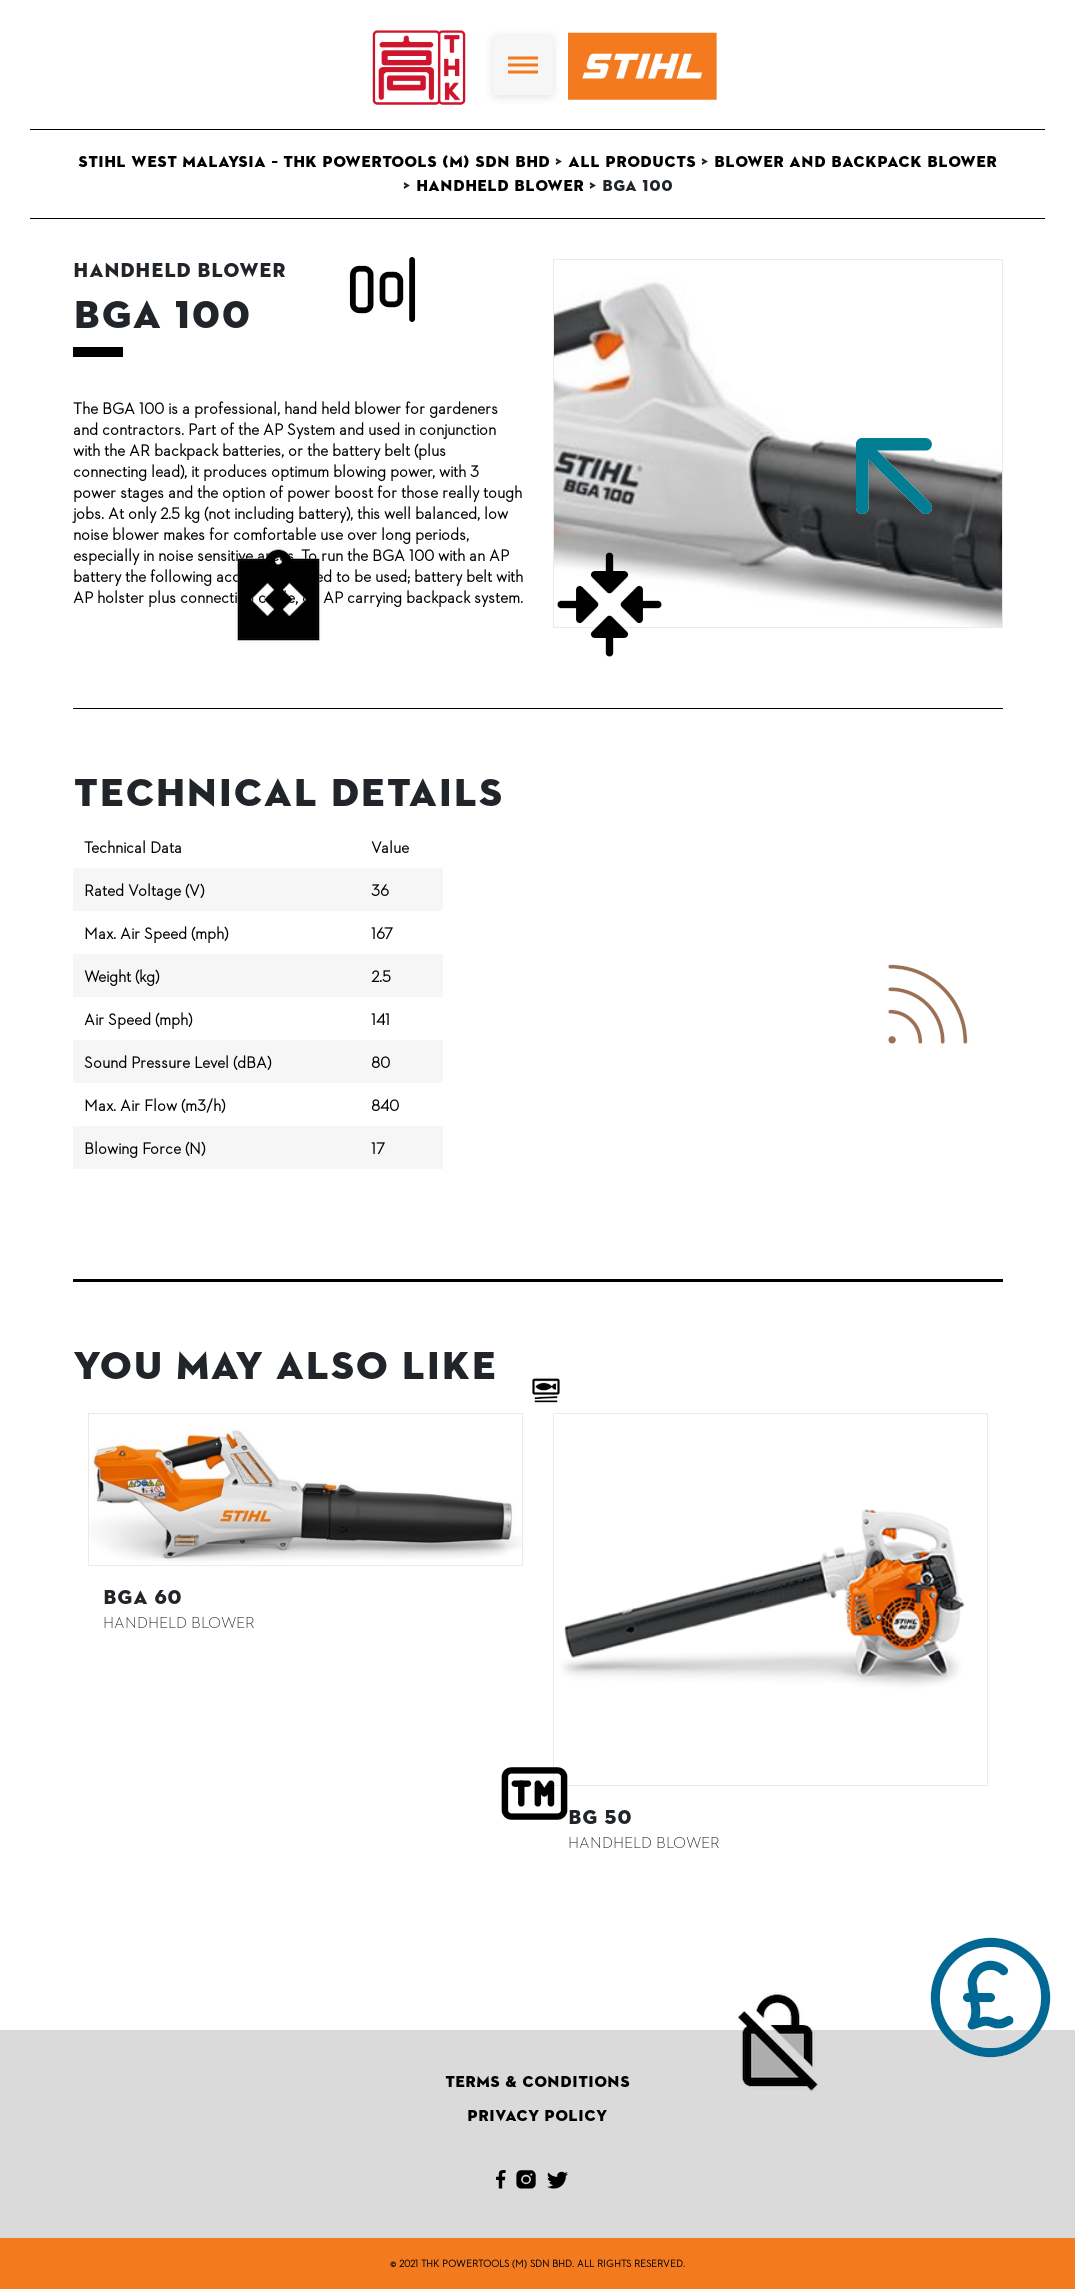 This screenshot has width=1075, height=2289. What do you see at coordinates (924, 1008) in the screenshot?
I see `subscribe to RSS feed` at bounding box center [924, 1008].